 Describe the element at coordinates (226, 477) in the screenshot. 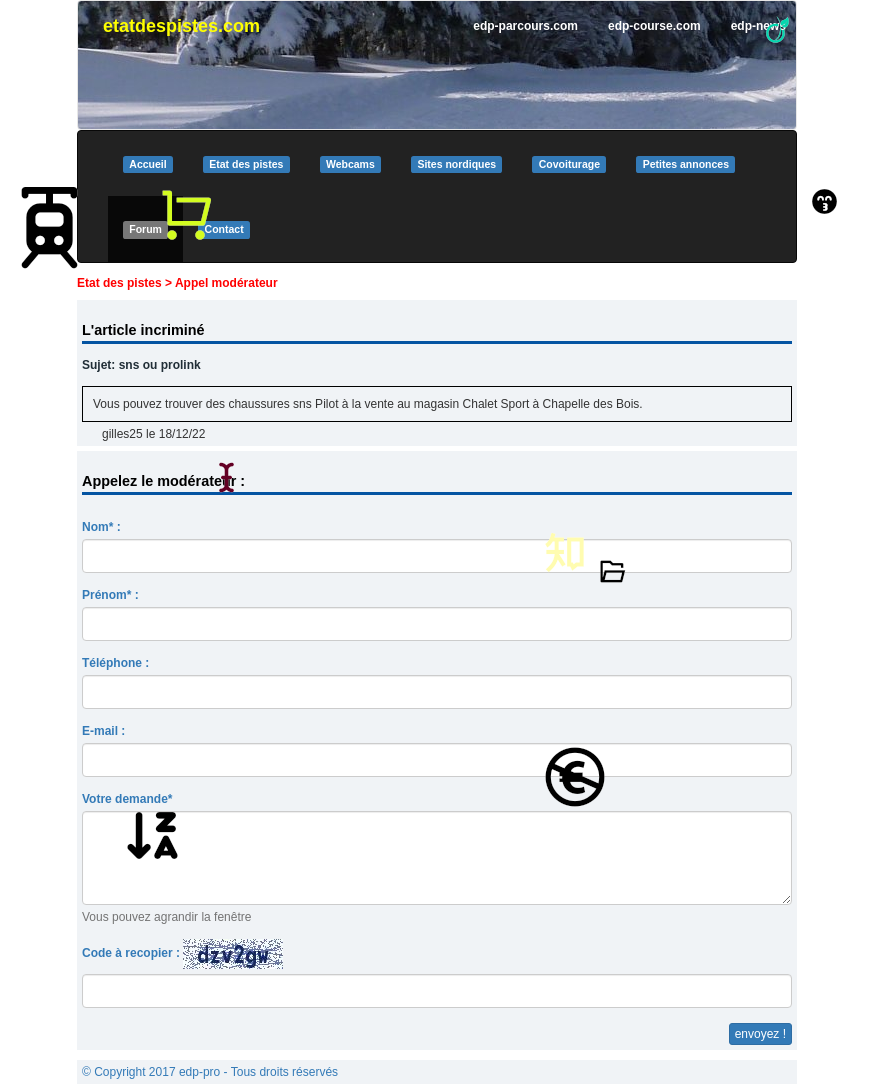

I see `text input field is active` at that location.